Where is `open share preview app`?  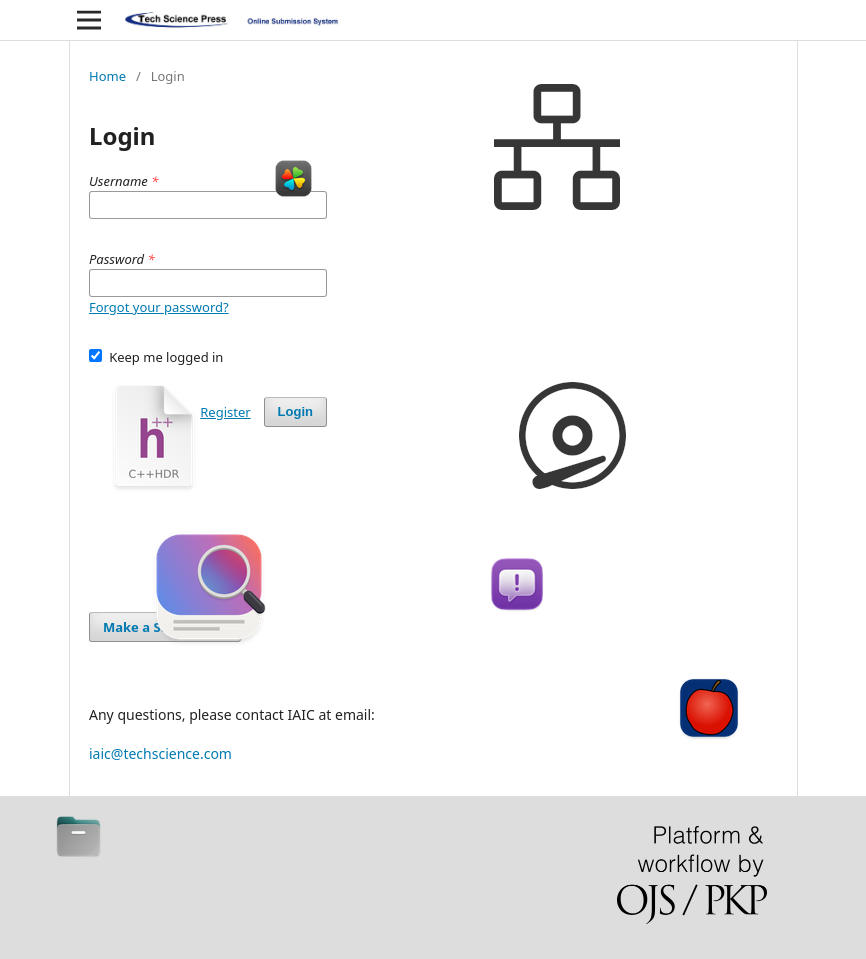
open share preview app is located at coordinates (209, 587).